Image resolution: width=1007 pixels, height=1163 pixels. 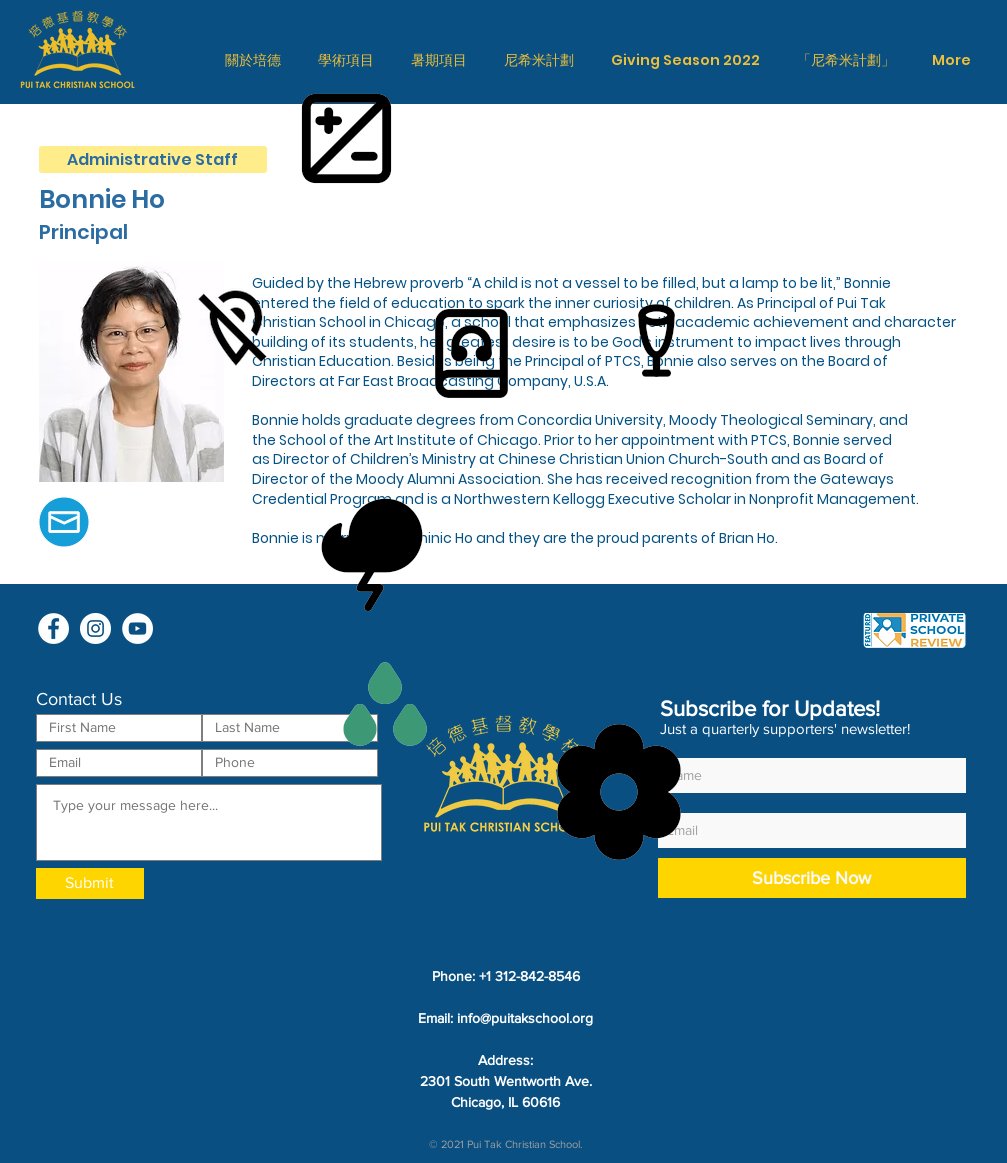 I want to click on indicates thunderstorm or severe weather conditions, so click(x=372, y=553).